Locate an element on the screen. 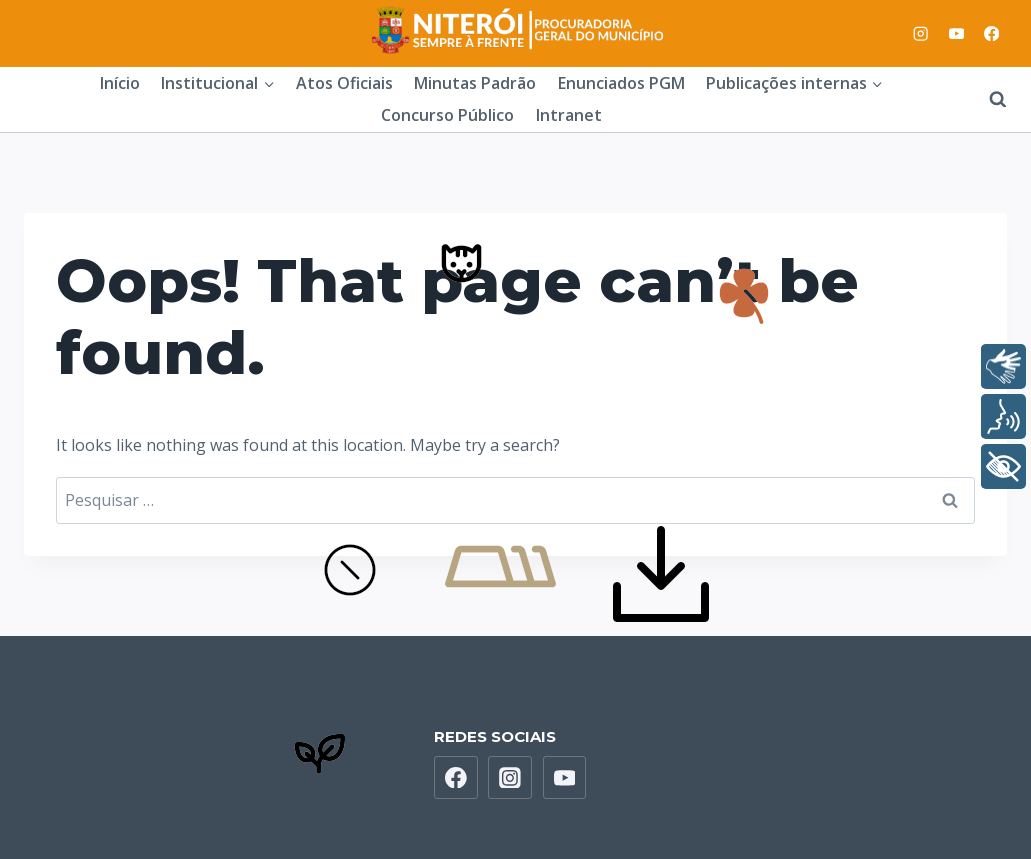 Image resolution: width=1031 pixels, height=859 pixels. access garden or plant care features is located at coordinates (319, 751).